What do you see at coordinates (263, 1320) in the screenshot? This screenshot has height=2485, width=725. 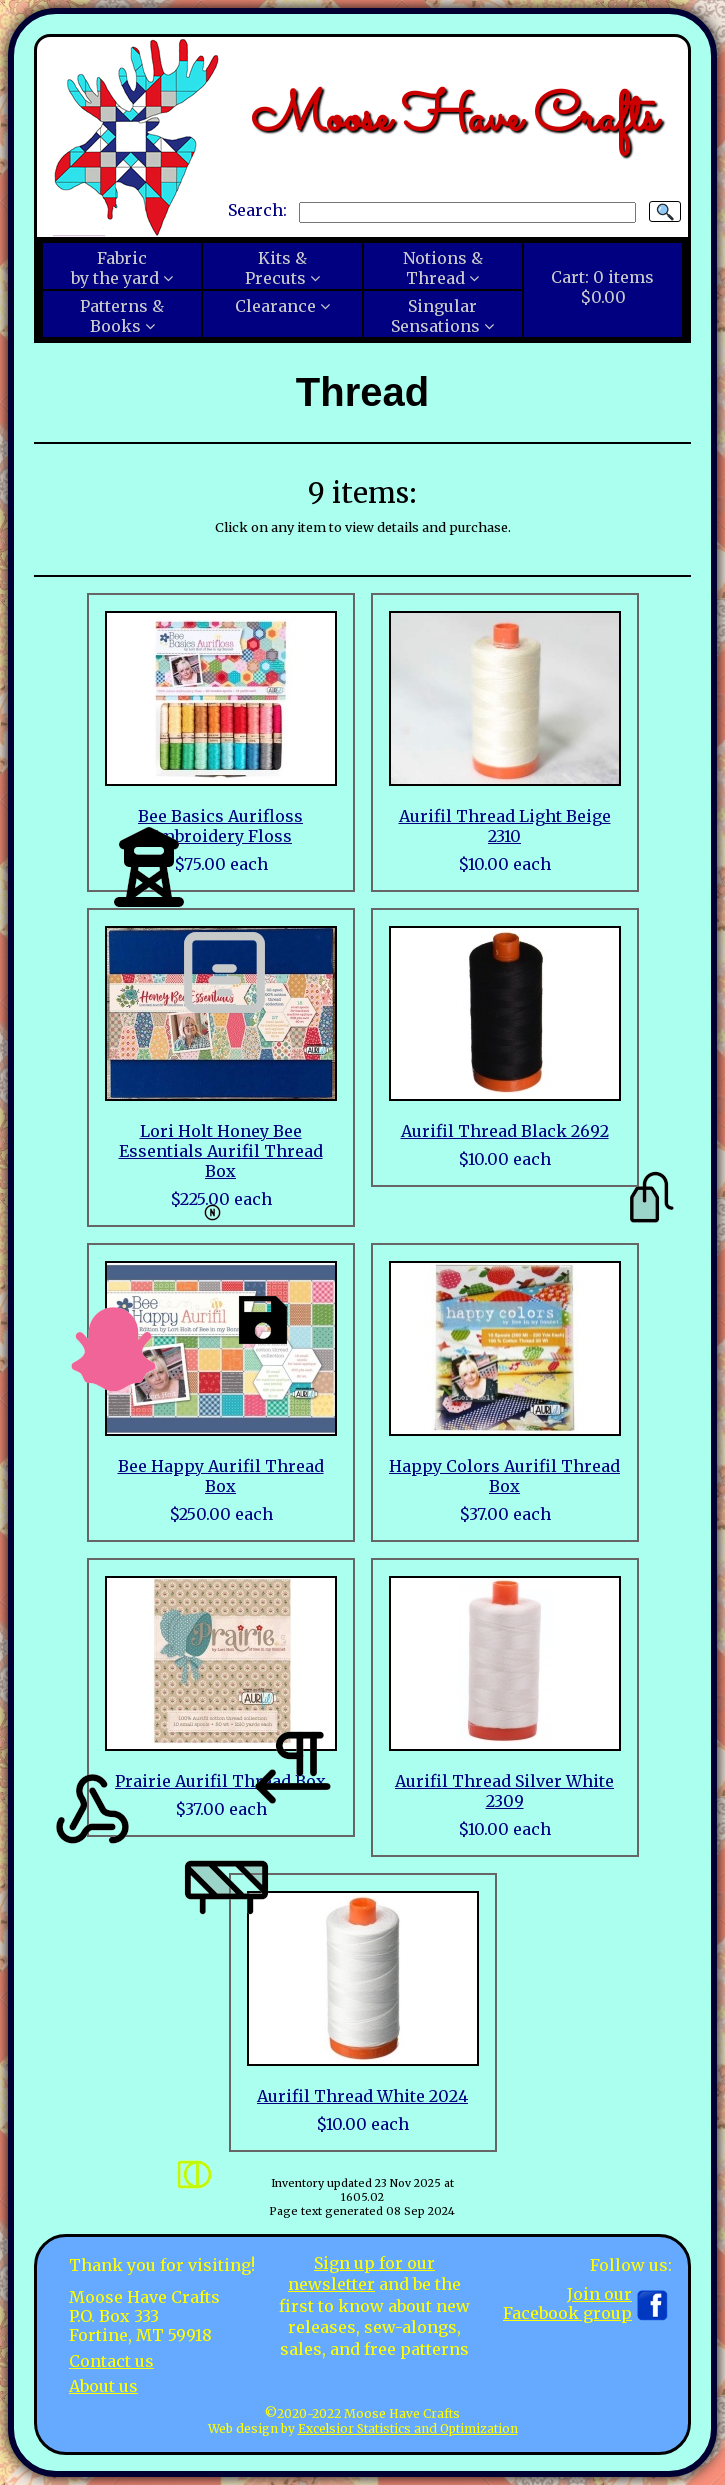 I see `save current file or document` at bounding box center [263, 1320].